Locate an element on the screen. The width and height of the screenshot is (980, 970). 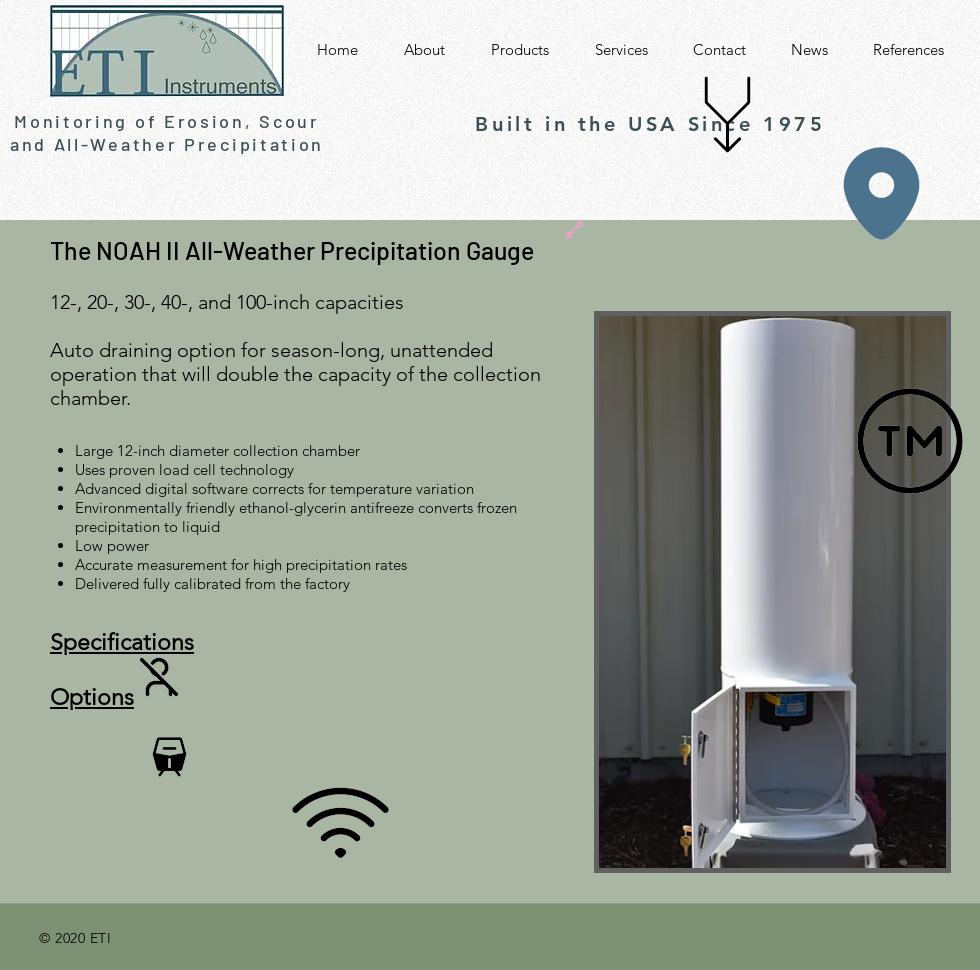
indicates trademarked content or branding is located at coordinates (910, 441).